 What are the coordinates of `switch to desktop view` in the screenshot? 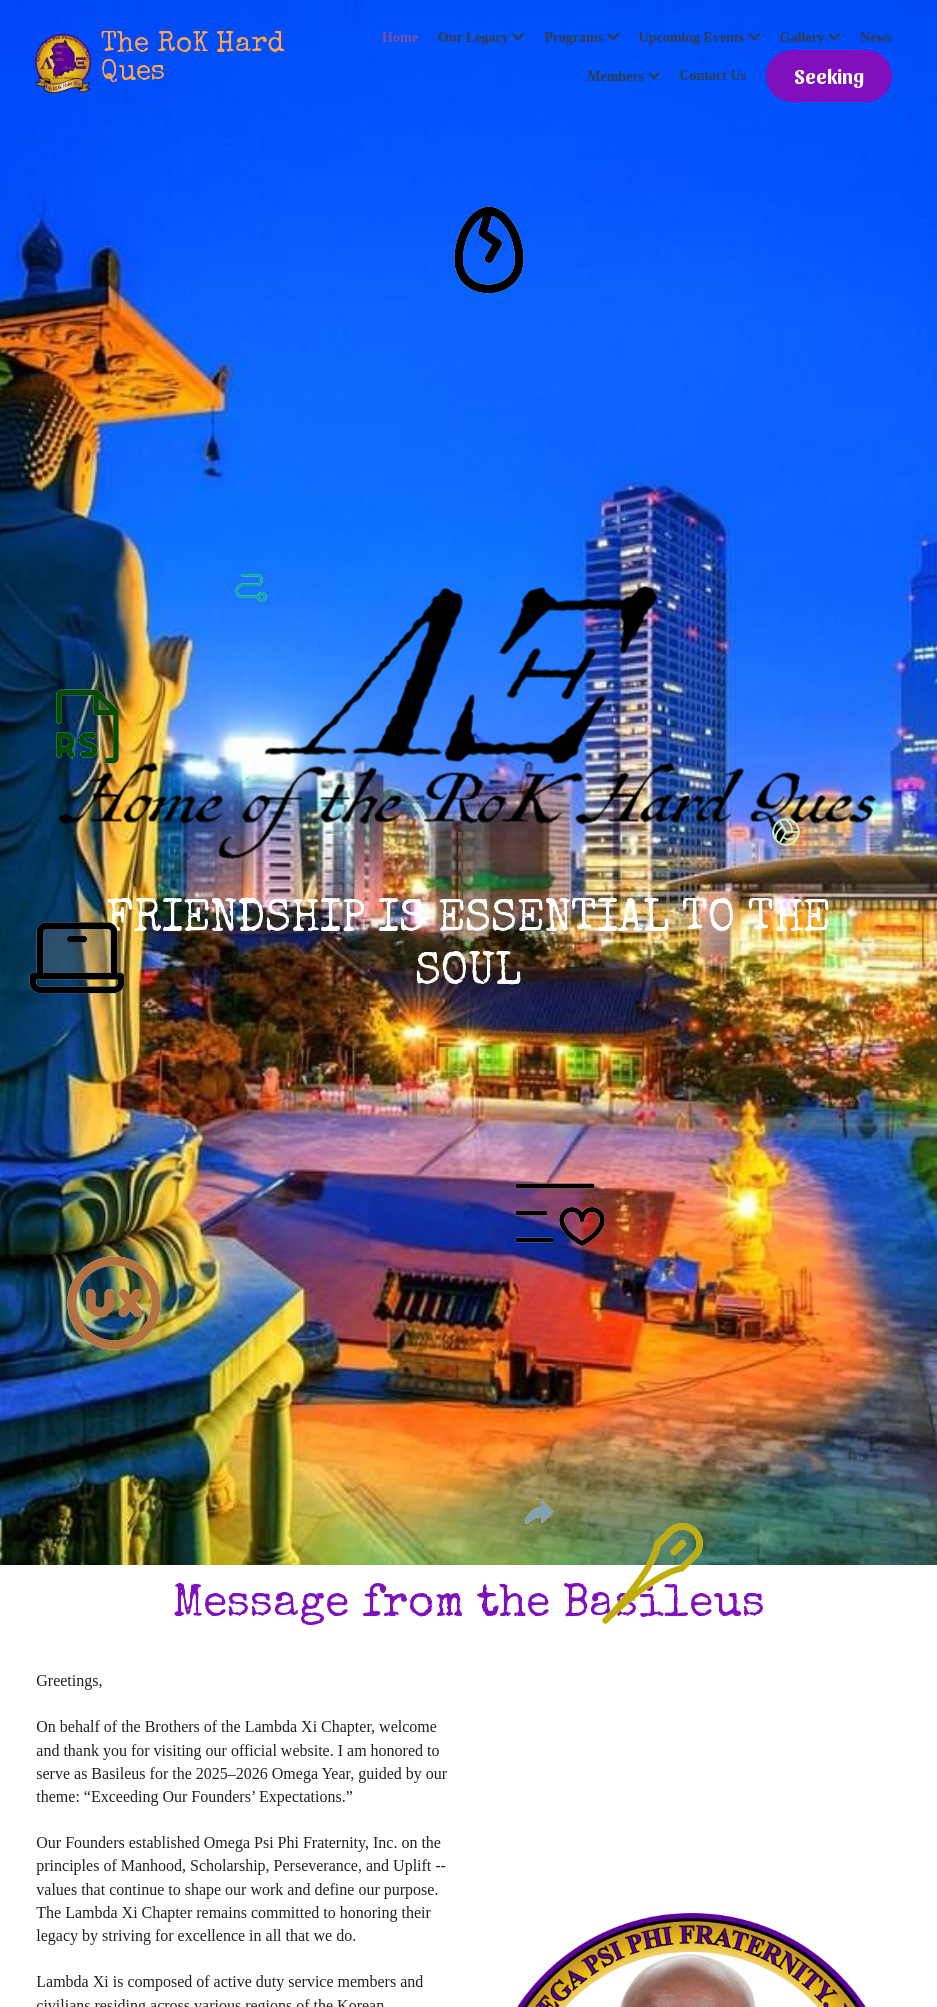 It's located at (77, 956).